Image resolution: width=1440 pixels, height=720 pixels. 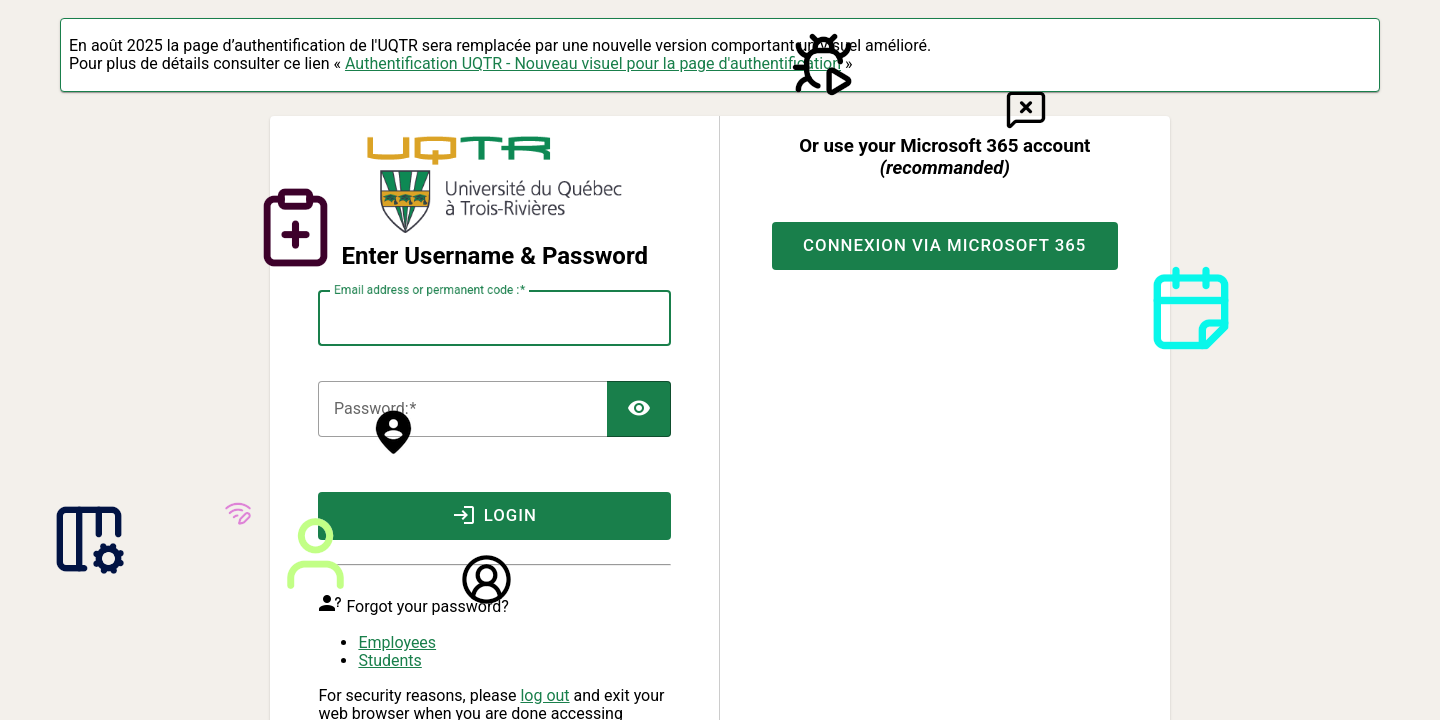 What do you see at coordinates (238, 512) in the screenshot?
I see `edit or rename wifi network settings` at bounding box center [238, 512].